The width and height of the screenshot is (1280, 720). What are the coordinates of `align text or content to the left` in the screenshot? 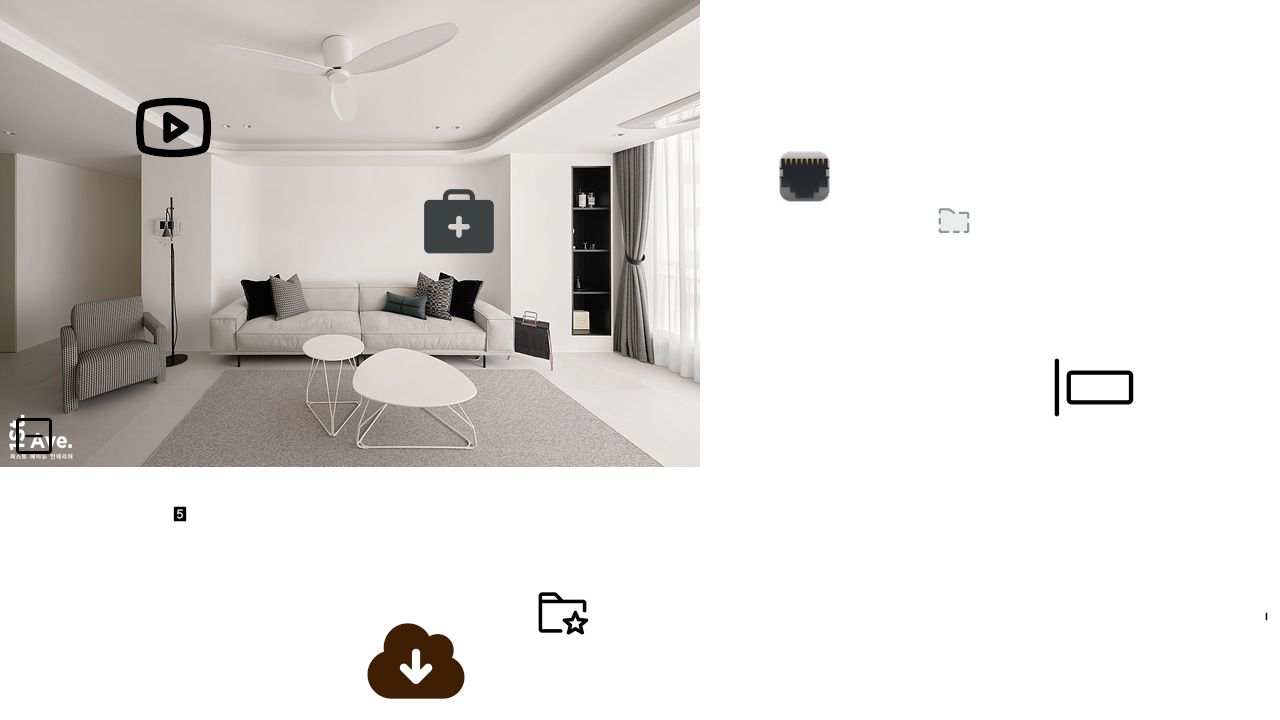 It's located at (1092, 387).